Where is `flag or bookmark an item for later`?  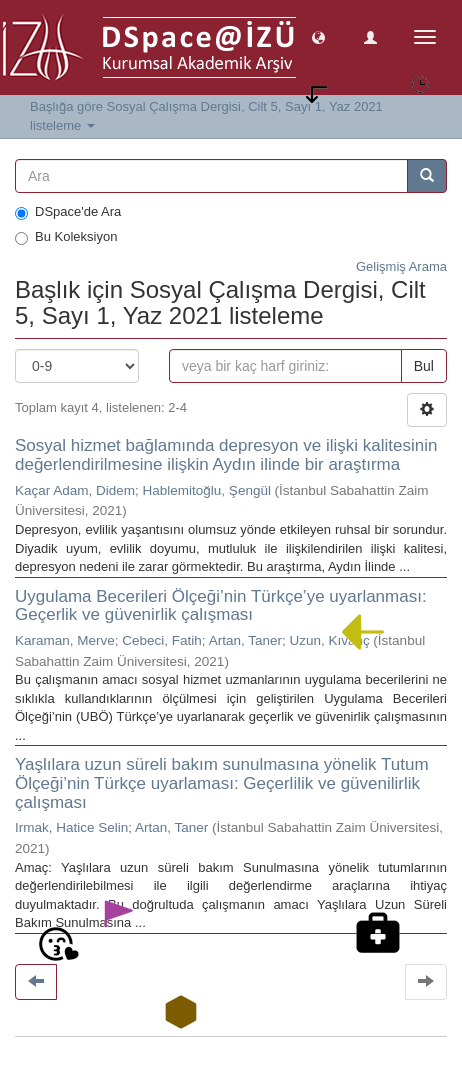 flag or bookmark an item for later is located at coordinates (116, 914).